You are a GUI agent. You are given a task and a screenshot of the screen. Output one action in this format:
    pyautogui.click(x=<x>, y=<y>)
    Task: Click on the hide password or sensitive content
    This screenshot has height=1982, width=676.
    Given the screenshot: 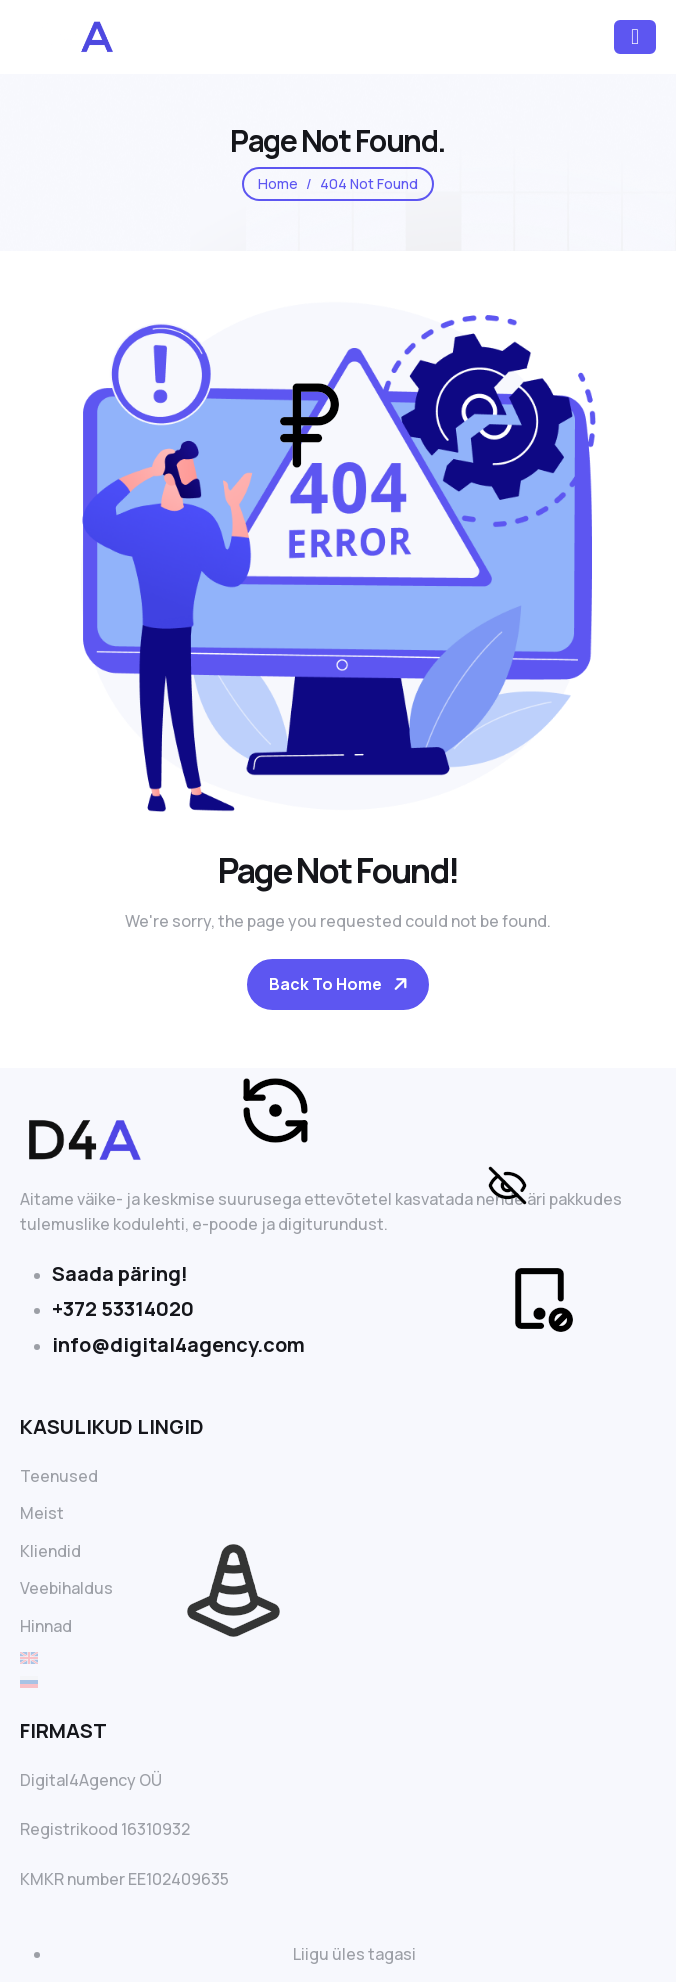 What is the action you would take?
    pyautogui.click(x=507, y=1185)
    